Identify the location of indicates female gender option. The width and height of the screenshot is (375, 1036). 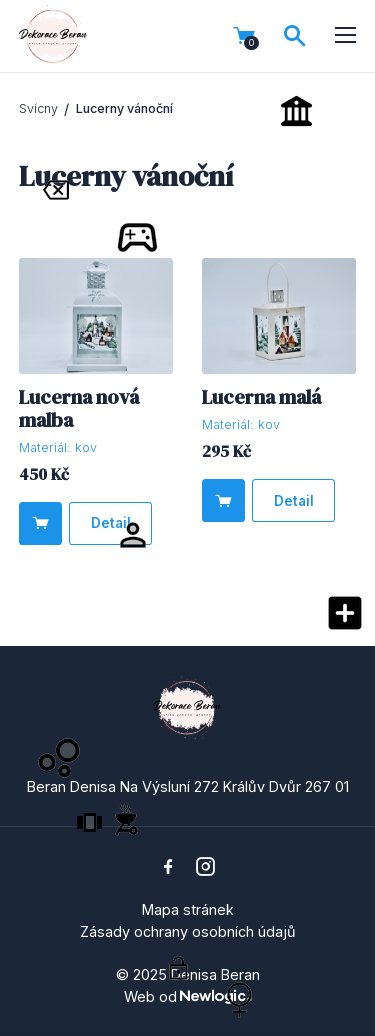
(239, 999).